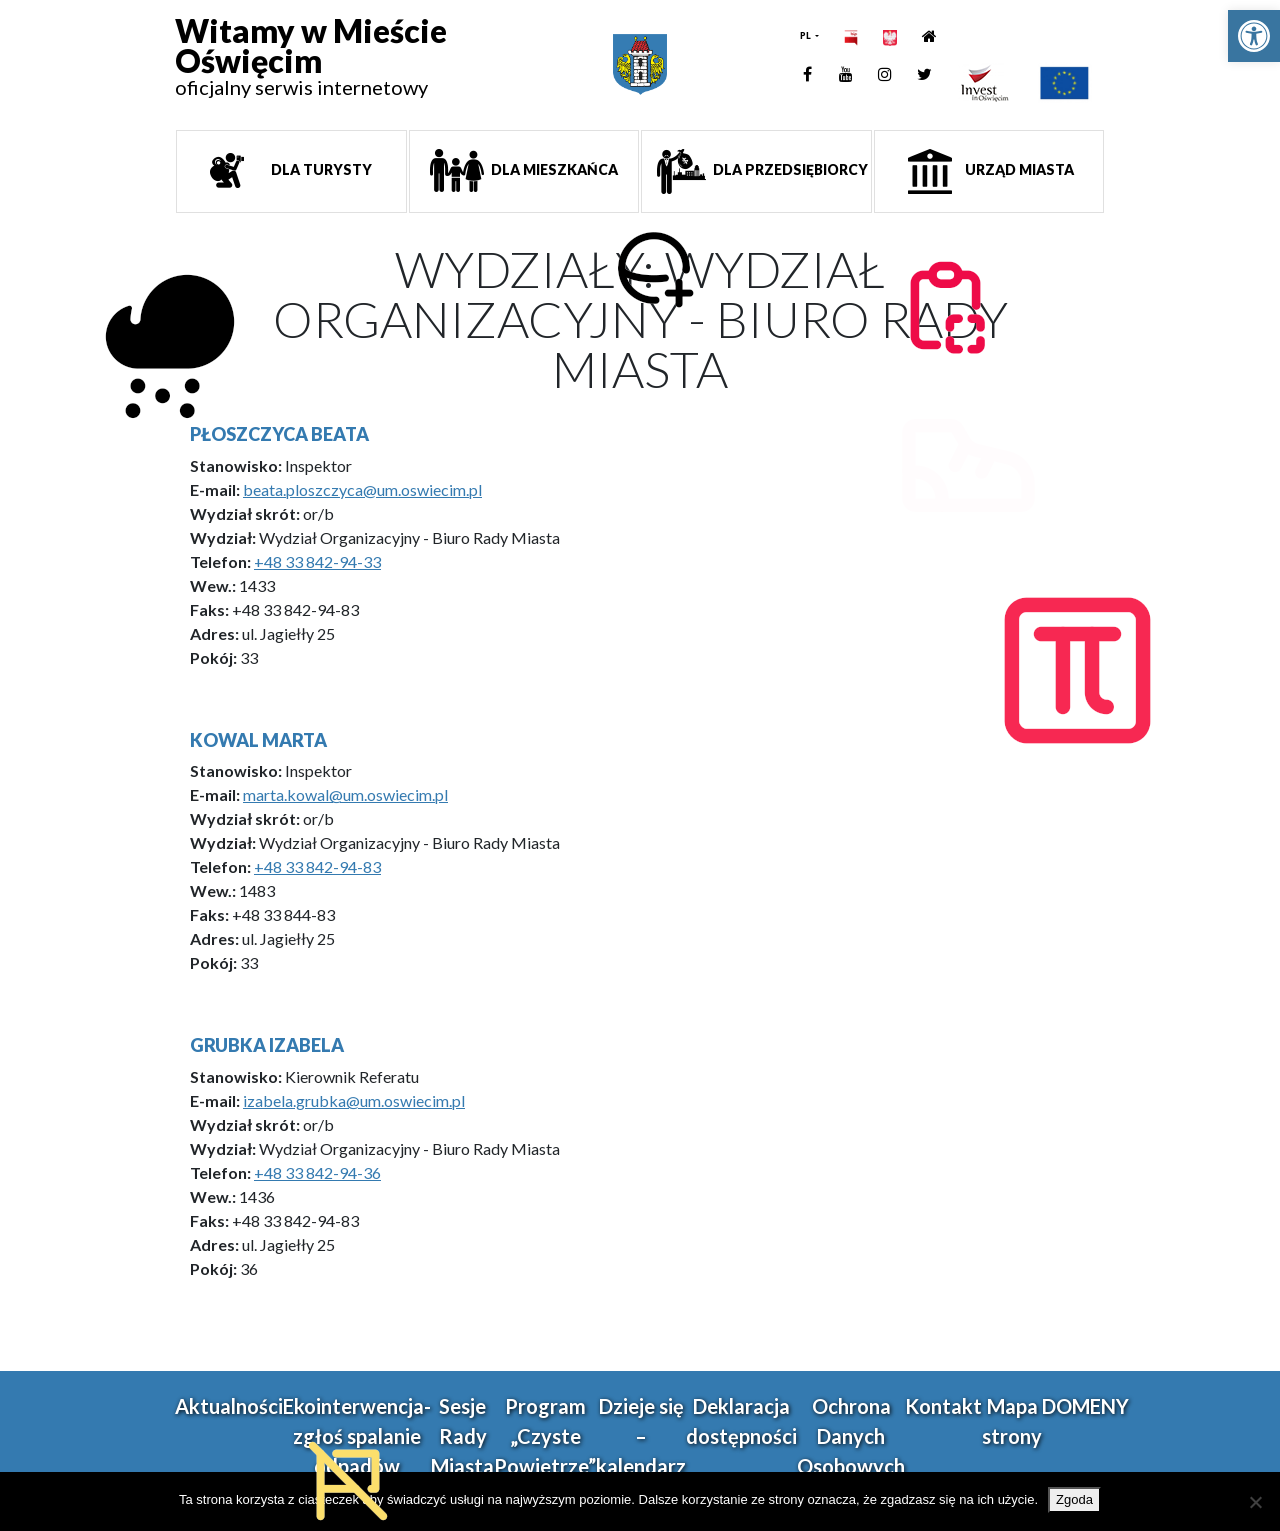 The width and height of the screenshot is (1280, 1531). Describe the element at coordinates (348, 1481) in the screenshot. I see `disable or turn off flag notifications` at that location.